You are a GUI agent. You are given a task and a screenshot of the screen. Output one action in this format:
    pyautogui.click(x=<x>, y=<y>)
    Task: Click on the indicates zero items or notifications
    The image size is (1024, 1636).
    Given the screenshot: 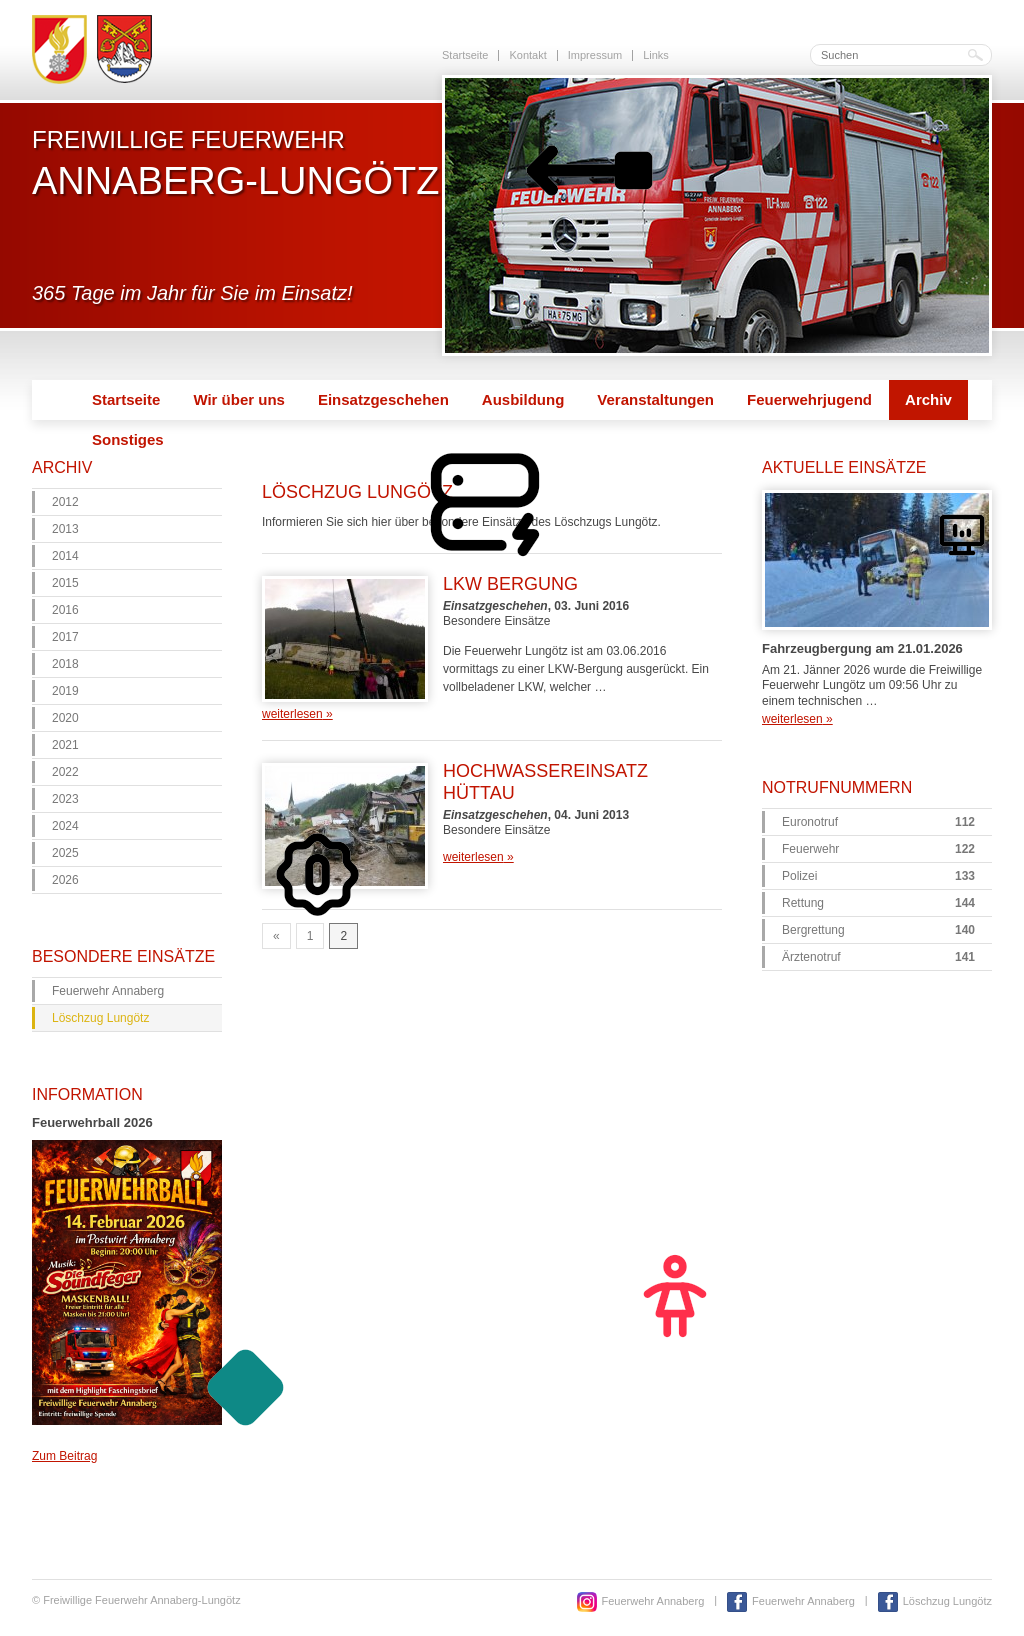 What is the action you would take?
    pyautogui.click(x=317, y=874)
    